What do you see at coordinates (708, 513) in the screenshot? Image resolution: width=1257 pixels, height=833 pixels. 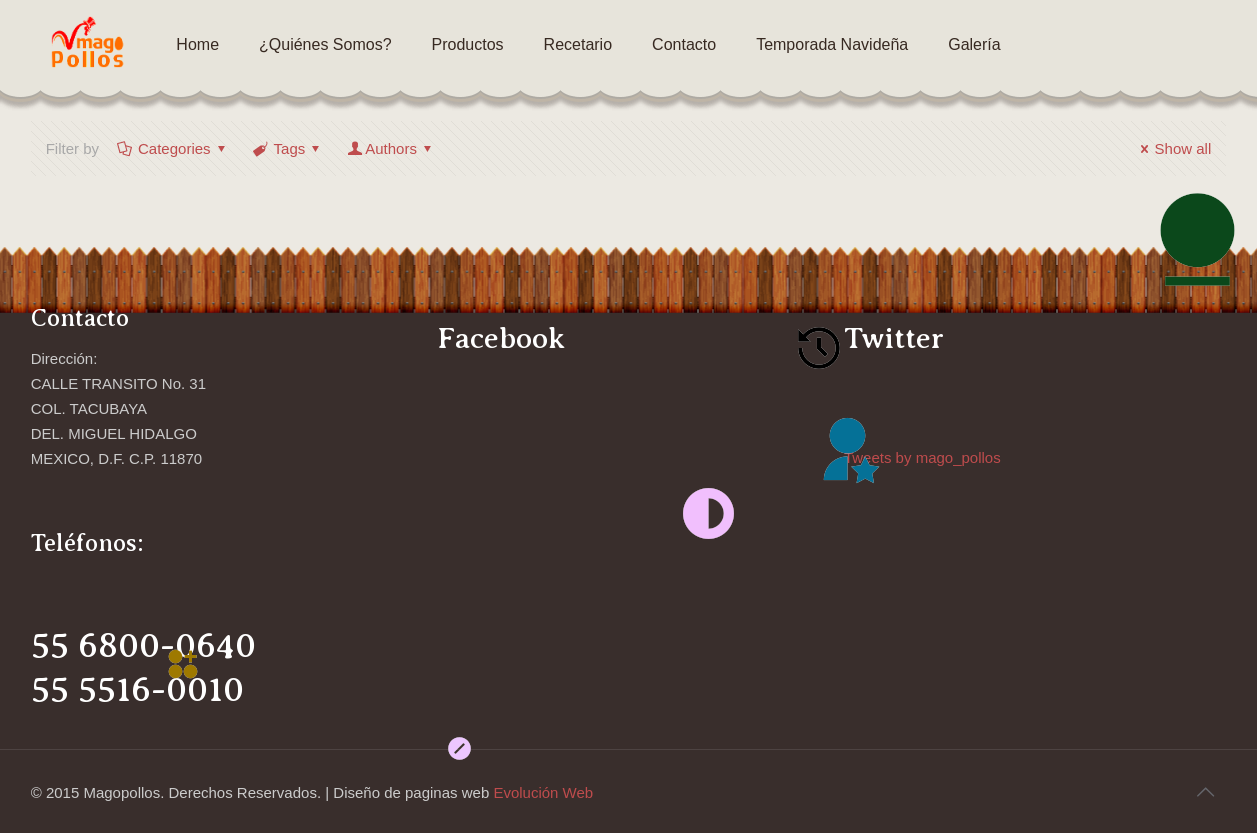 I see `loading indicator showing 50% progress` at bounding box center [708, 513].